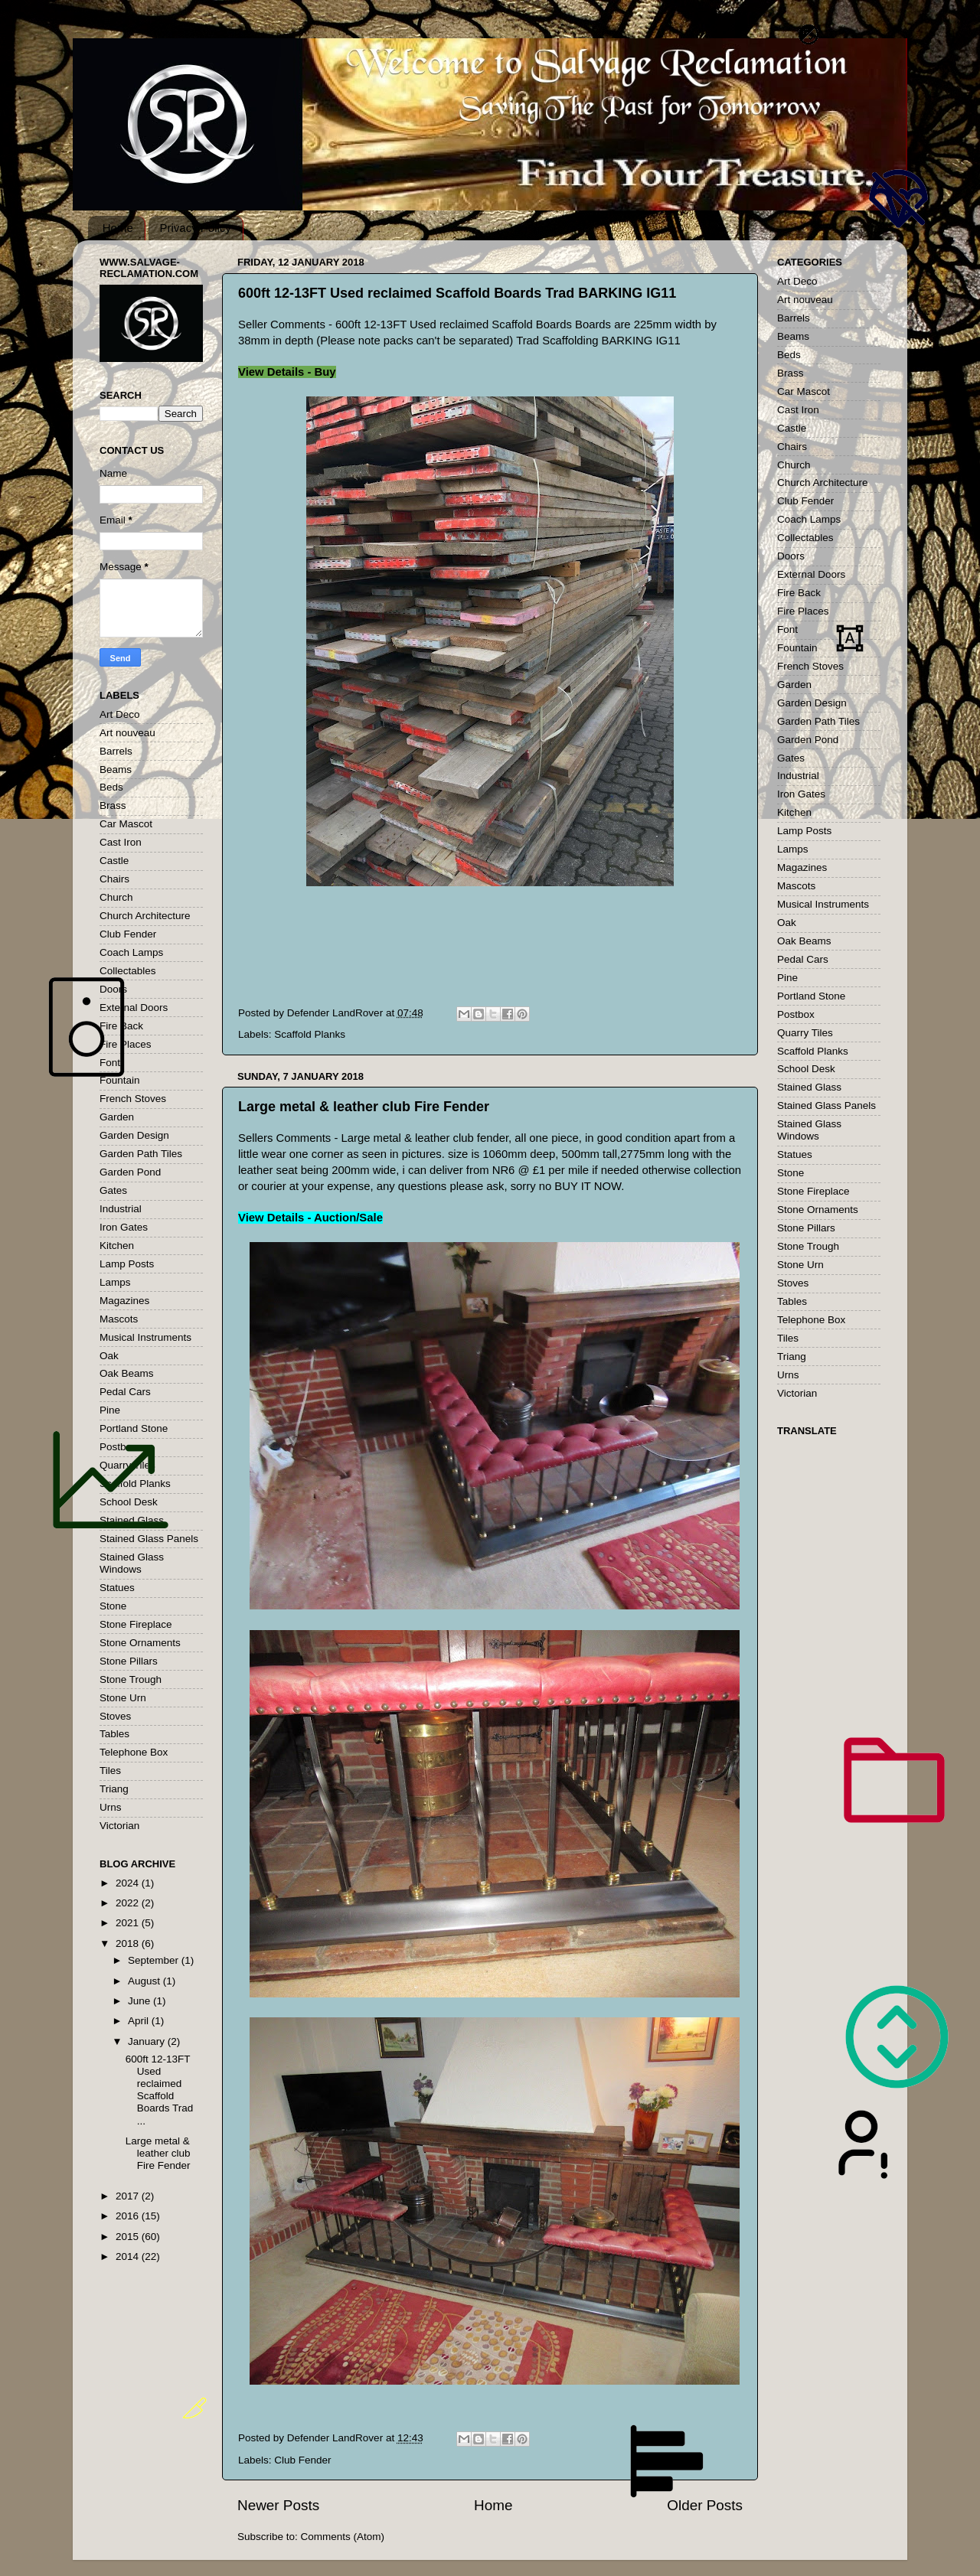  What do you see at coordinates (897, 2036) in the screenshot?
I see `expand or collapse a section` at bounding box center [897, 2036].